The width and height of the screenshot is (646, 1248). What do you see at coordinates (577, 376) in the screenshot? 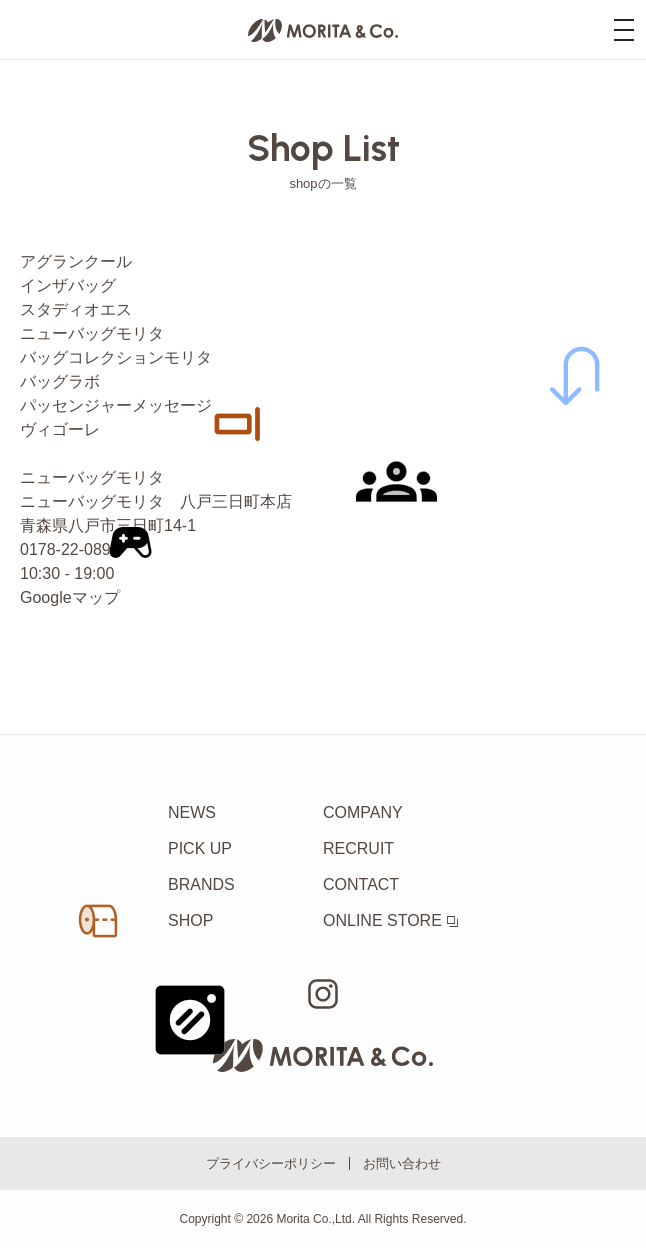
I see `undo or go back to previous state` at bounding box center [577, 376].